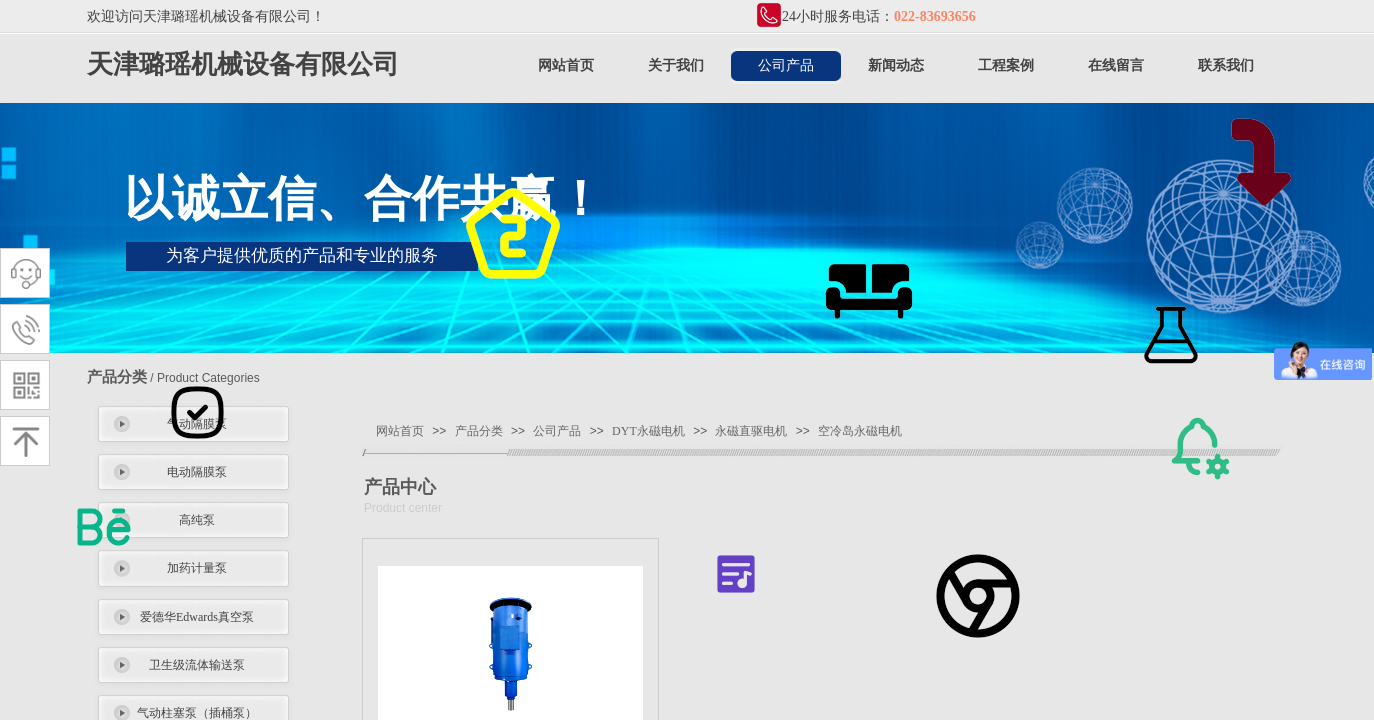 This screenshot has height=720, width=1374. Describe the element at coordinates (513, 236) in the screenshot. I see `indicates step 2 in a multi-step process` at that location.